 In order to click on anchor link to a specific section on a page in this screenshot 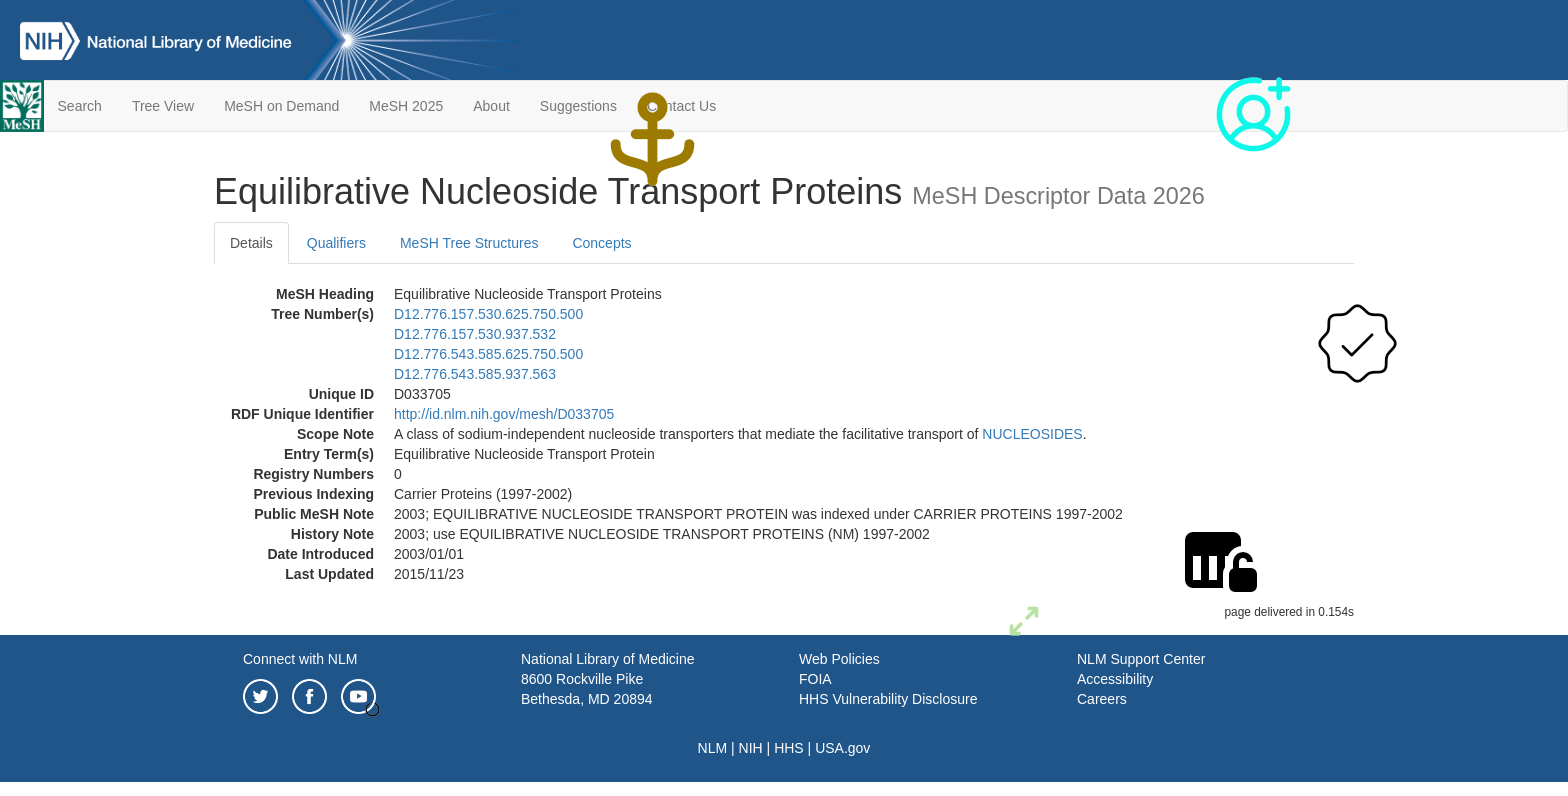, I will do `click(652, 137)`.